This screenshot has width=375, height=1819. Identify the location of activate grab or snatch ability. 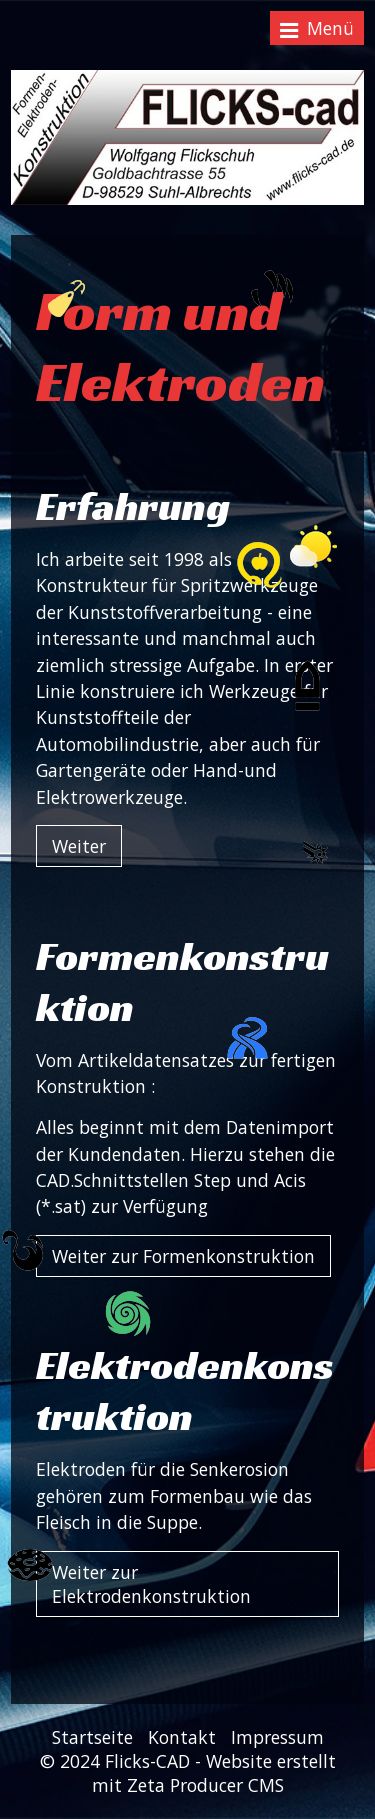
(272, 291).